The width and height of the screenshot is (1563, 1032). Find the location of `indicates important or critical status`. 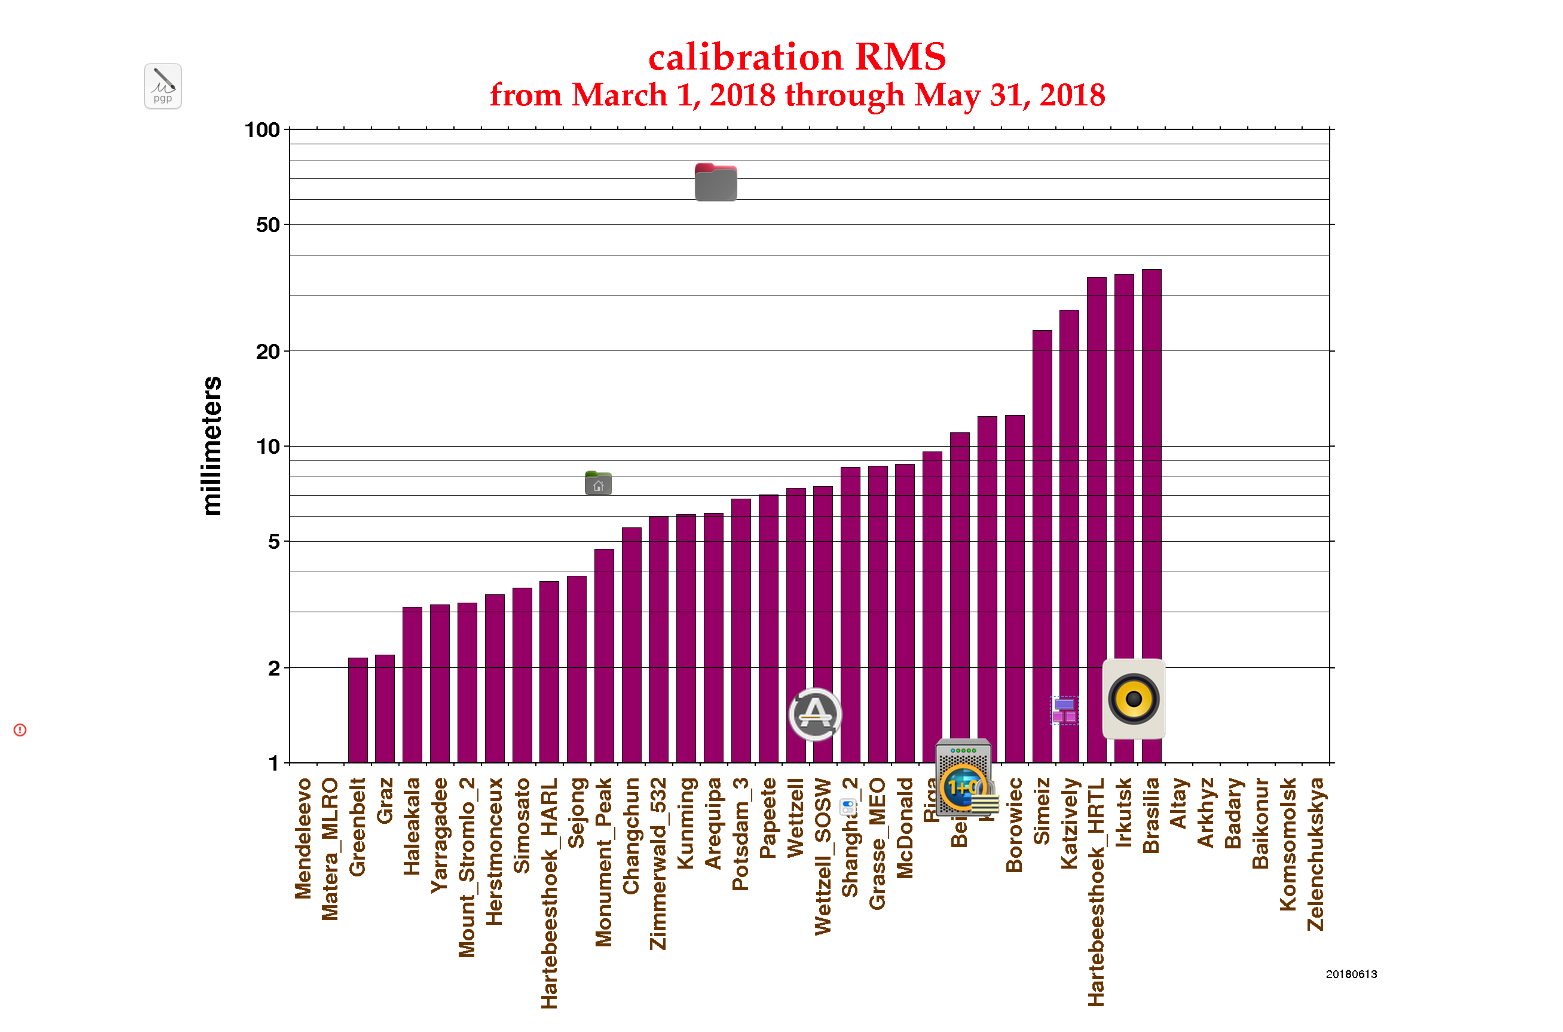

indicates important or critical status is located at coordinates (20, 730).